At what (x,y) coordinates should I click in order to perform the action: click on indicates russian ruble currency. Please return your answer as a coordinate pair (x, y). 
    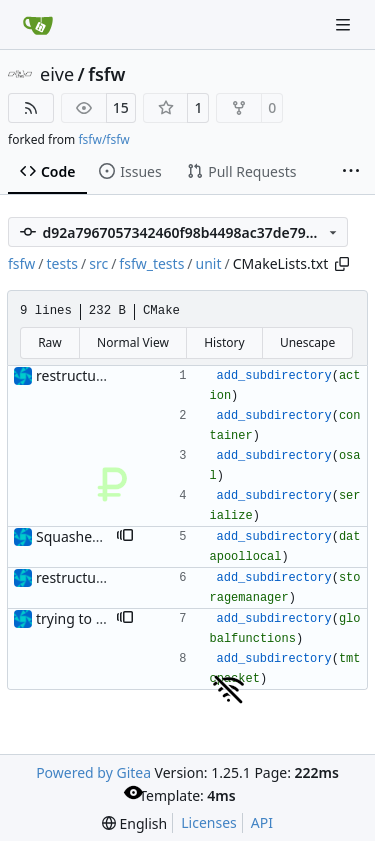
    Looking at the image, I should click on (113, 484).